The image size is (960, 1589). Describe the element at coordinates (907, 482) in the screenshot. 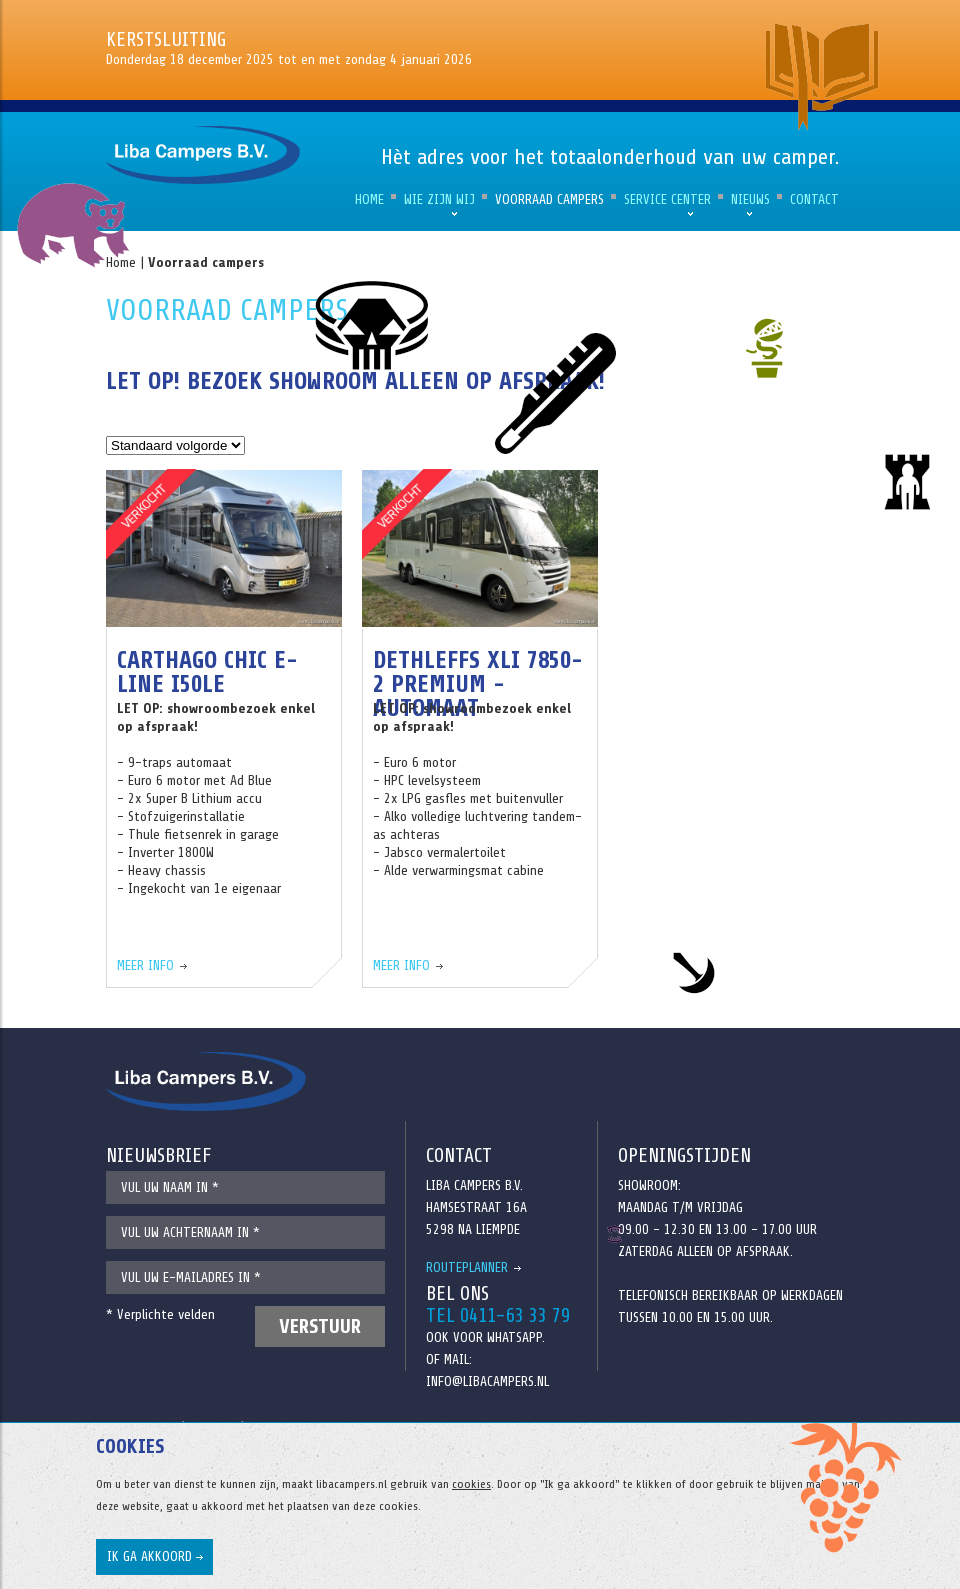

I see `access defensive structures or fortifications` at that location.